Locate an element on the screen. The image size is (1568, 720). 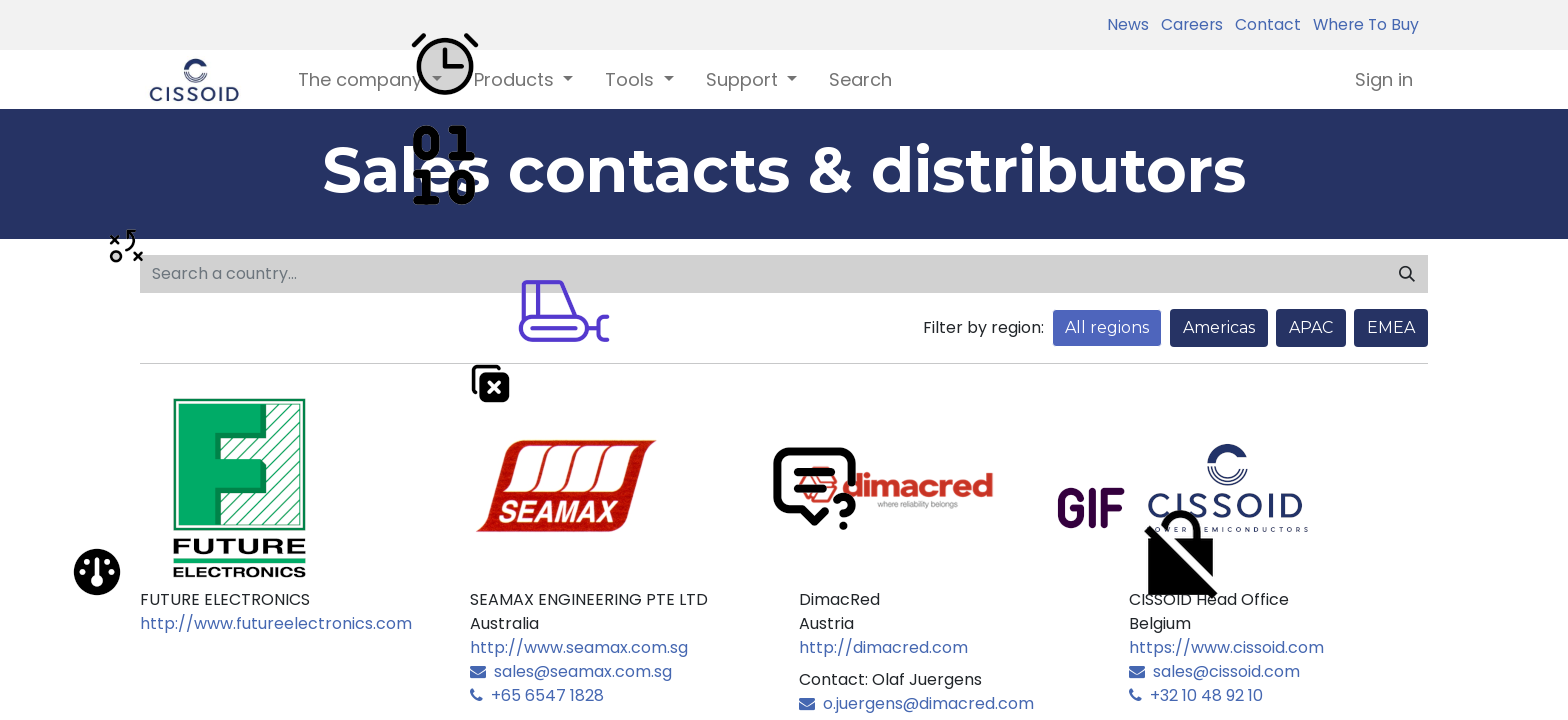
view game plan or strategy options is located at coordinates (125, 246).